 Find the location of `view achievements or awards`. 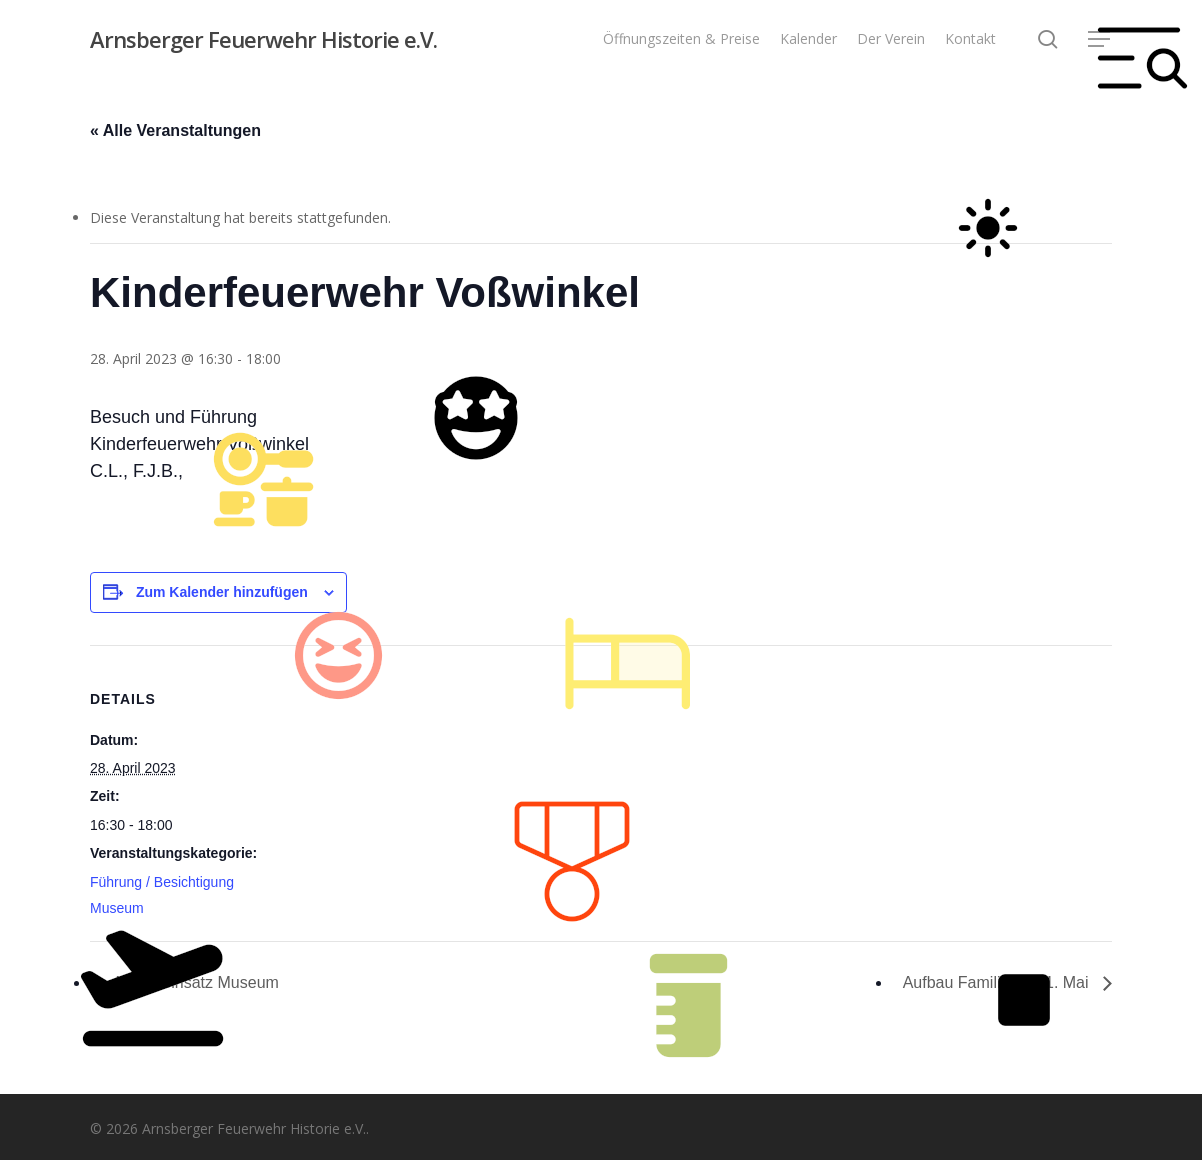

view achievements or awards is located at coordinates (572, 854).